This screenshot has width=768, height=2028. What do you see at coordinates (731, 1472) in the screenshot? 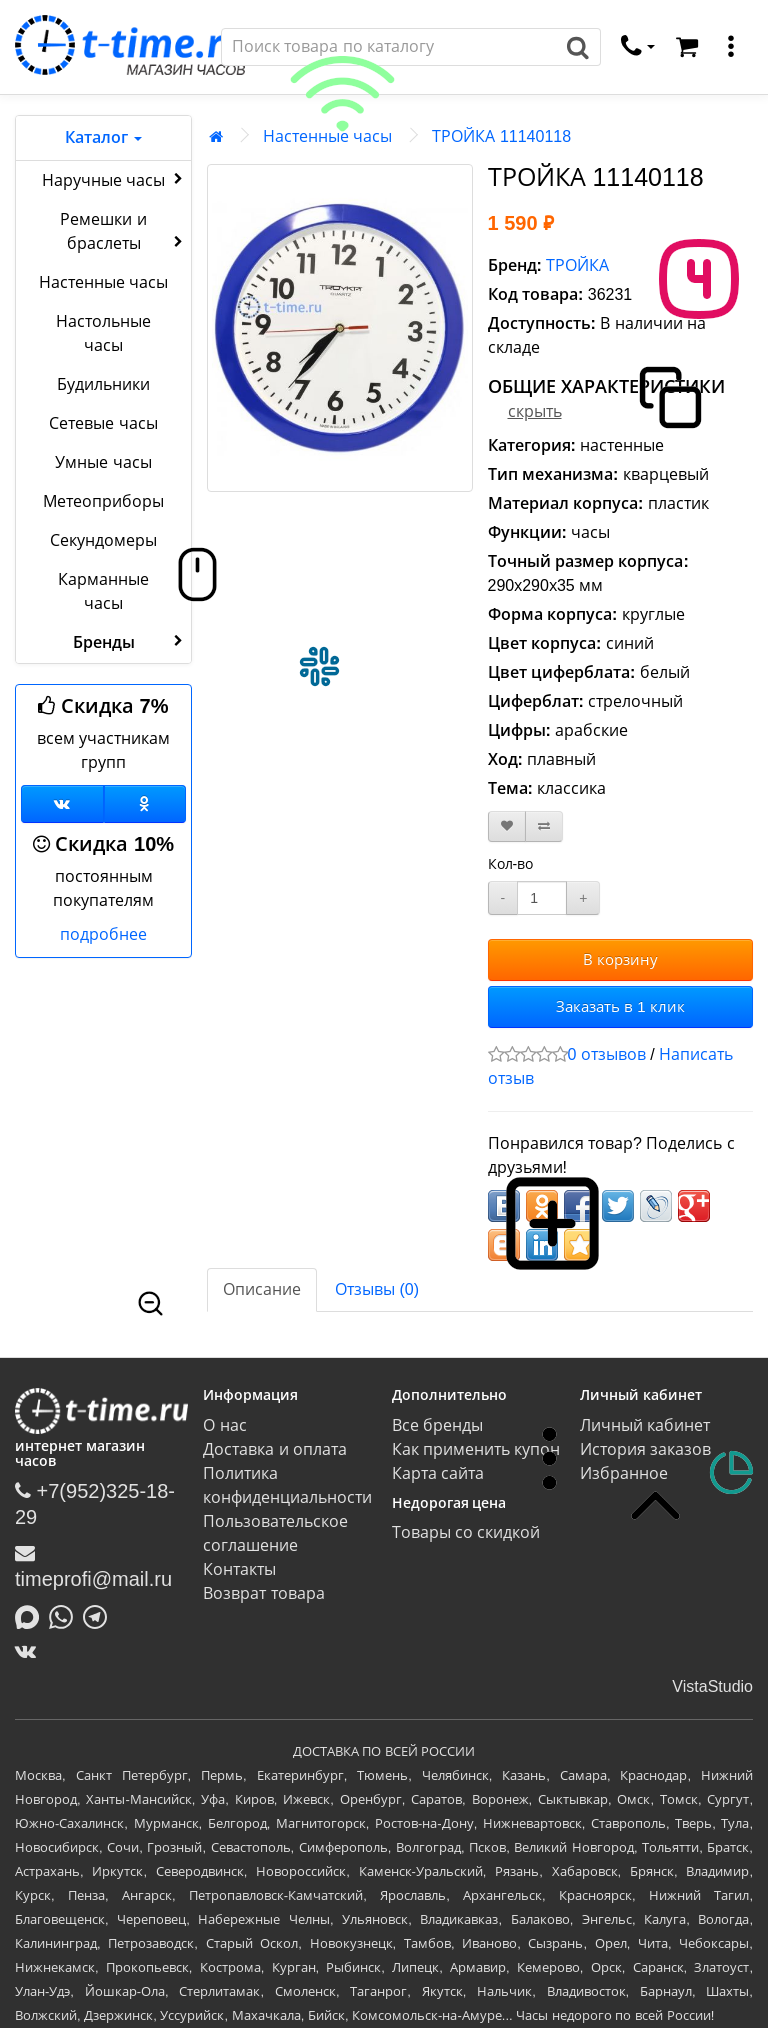
I see `view analytics or statistics` at bounding box center [731, 1472].